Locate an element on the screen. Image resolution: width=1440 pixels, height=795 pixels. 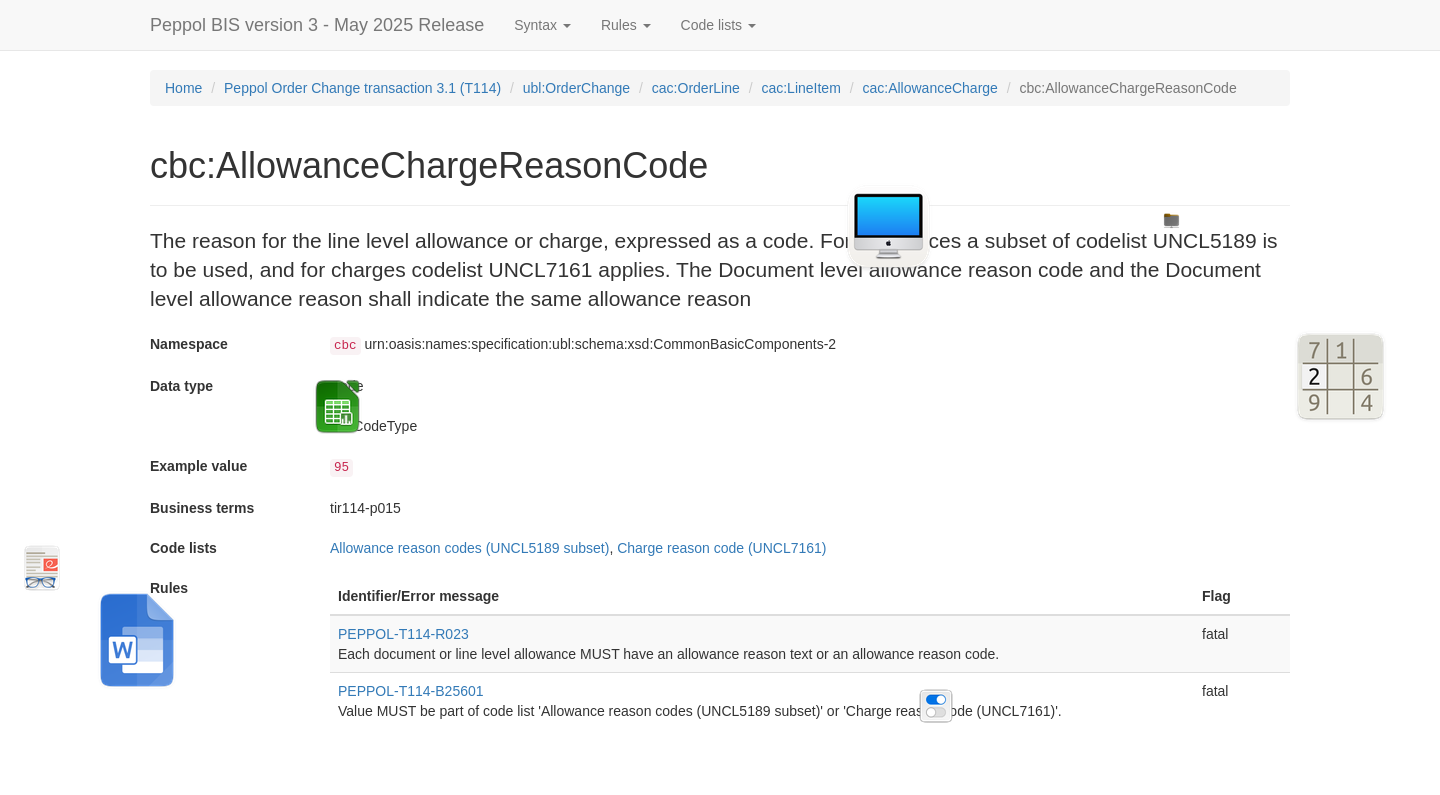
open LibreOffice Calc spreadsheet application is located at coordinates (337, 406).